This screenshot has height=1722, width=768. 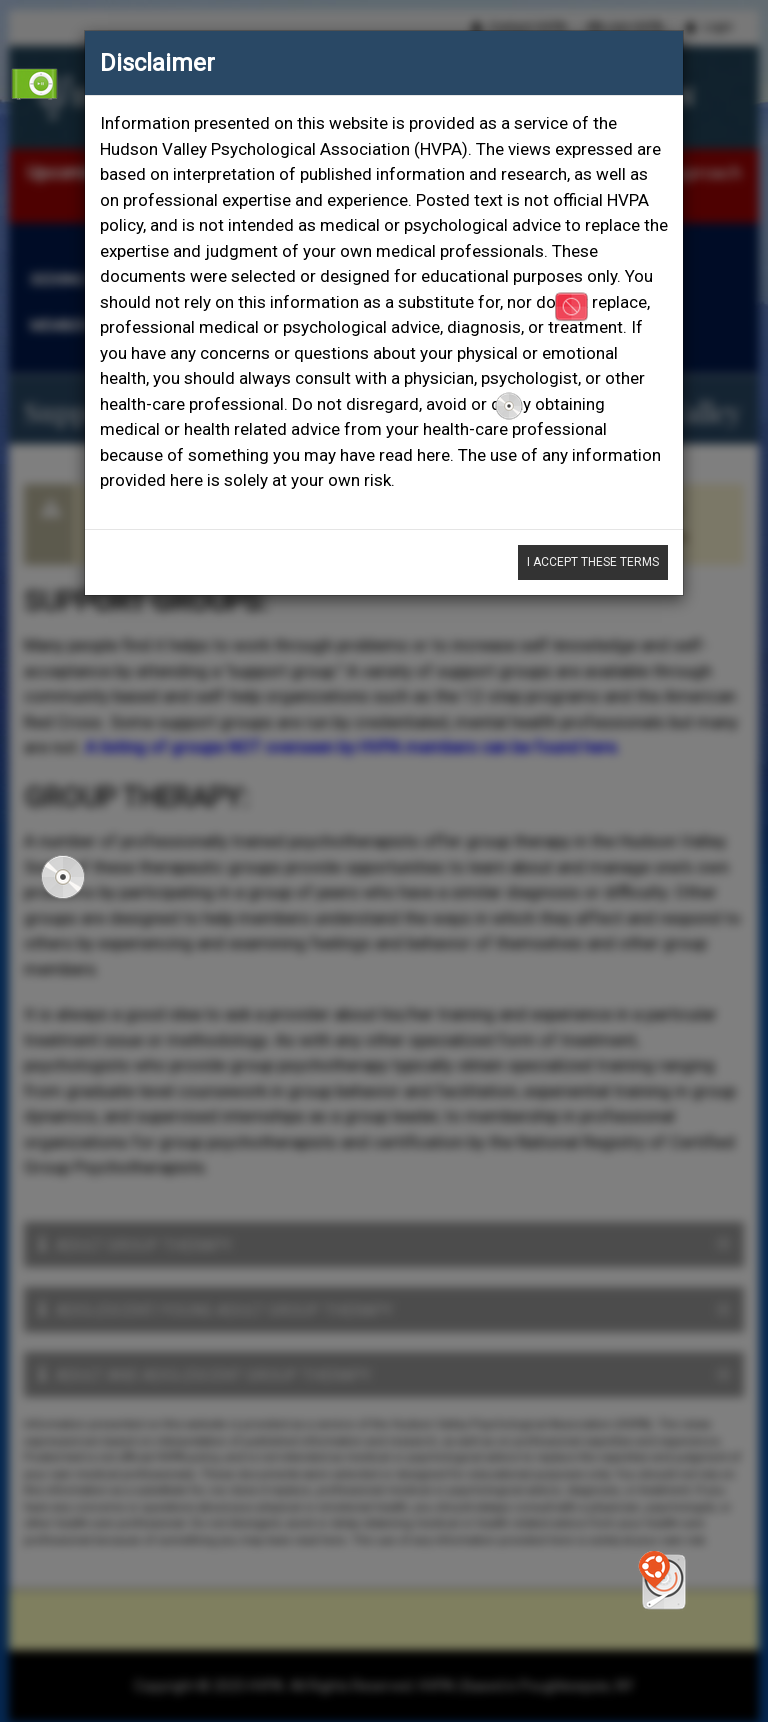 I want to click on launch the ubiquity installer for ubuntu, so click(x=664, y=1582).